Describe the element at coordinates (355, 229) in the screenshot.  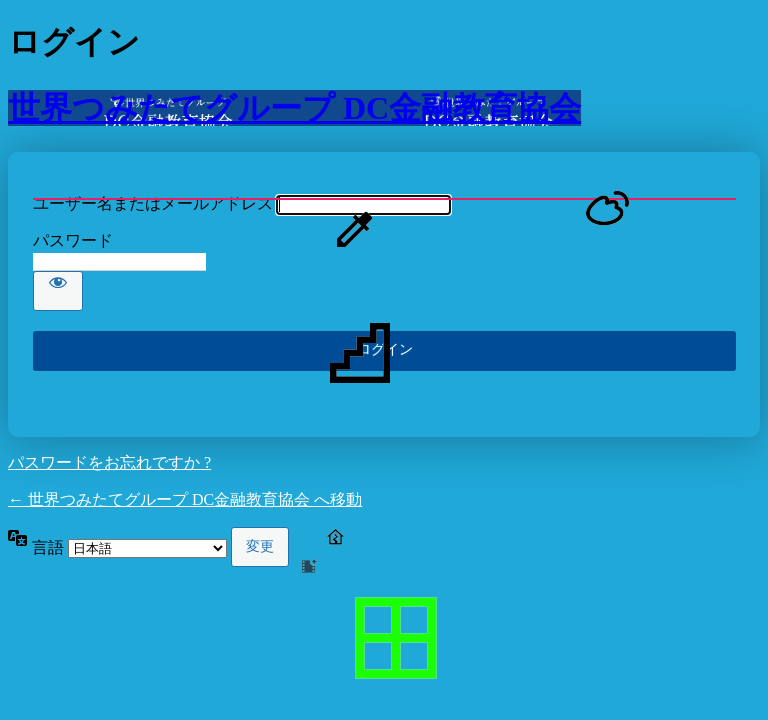
I see `color picker tool for sampling colors` at that location.